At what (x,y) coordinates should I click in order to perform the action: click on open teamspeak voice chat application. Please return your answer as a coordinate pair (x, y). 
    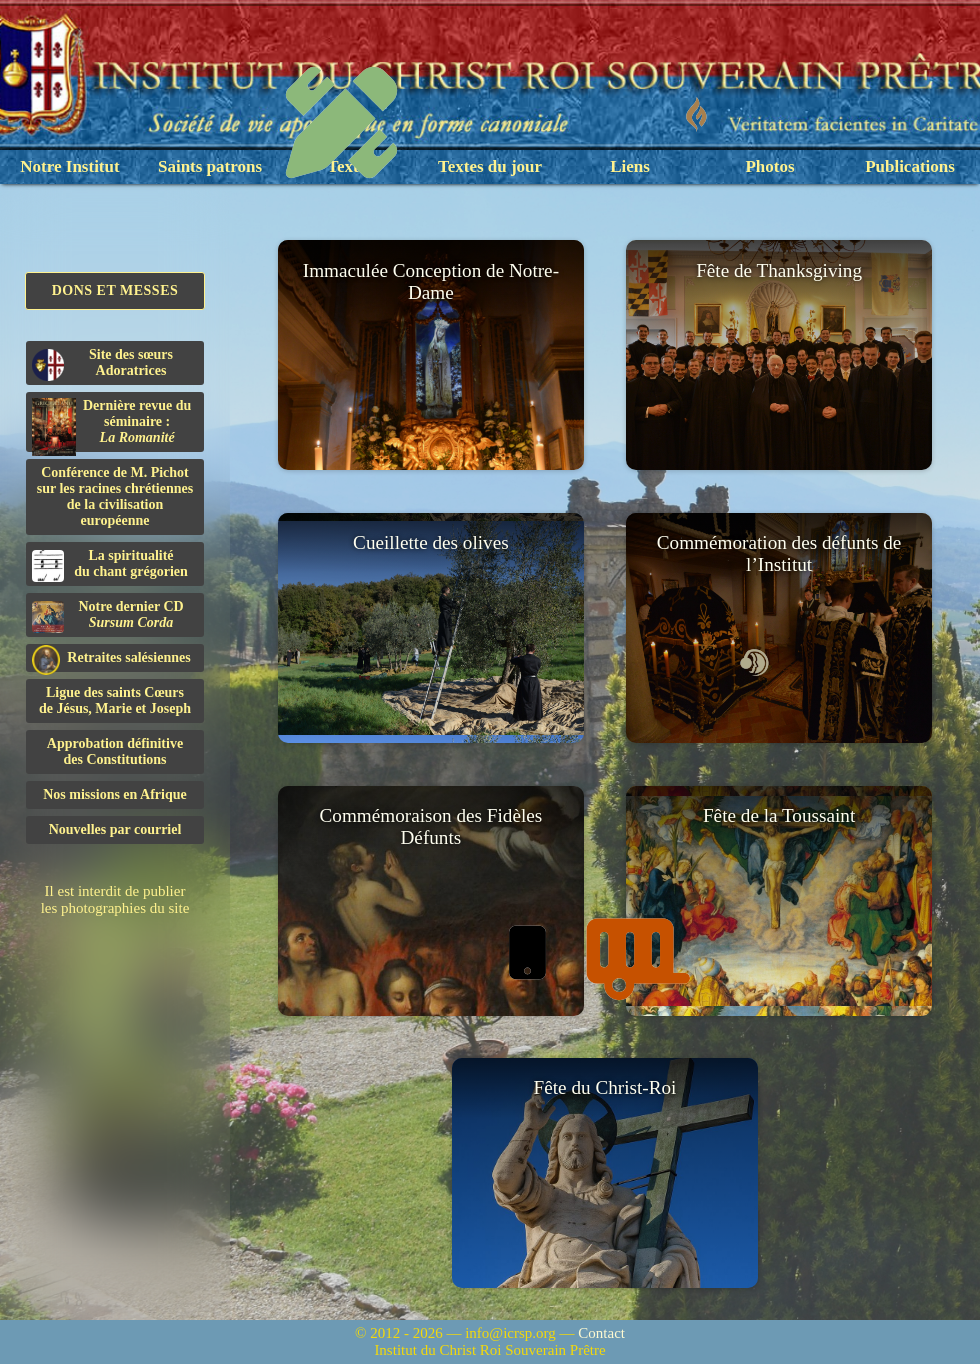
    Looking at the image, I should click on (754, 662).